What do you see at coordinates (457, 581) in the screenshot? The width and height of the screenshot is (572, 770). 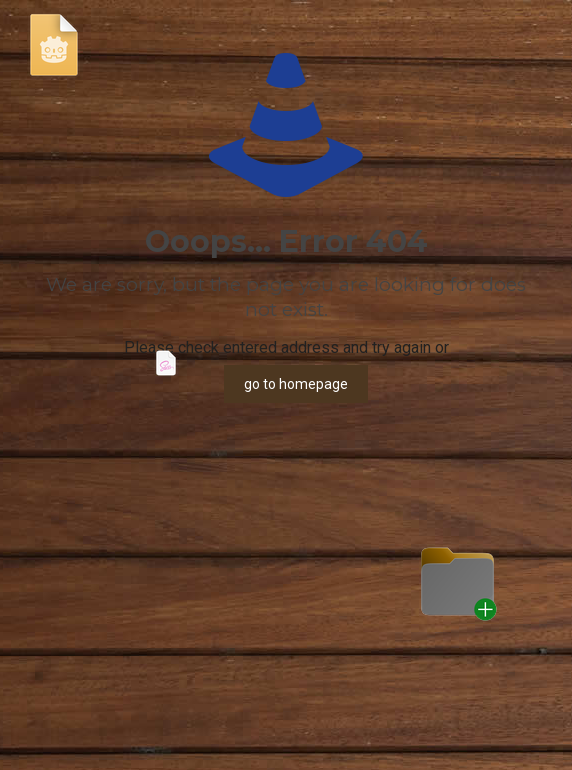 I see `create a new folder` at bounding box center [457, 581].